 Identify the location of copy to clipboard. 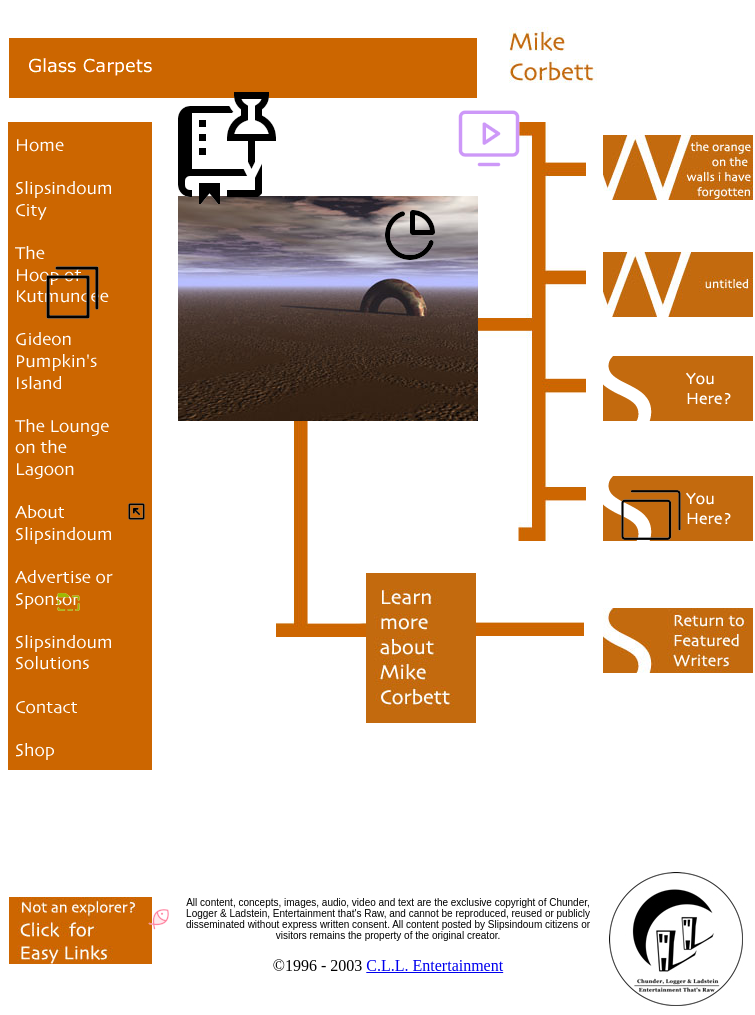
(72, 292).